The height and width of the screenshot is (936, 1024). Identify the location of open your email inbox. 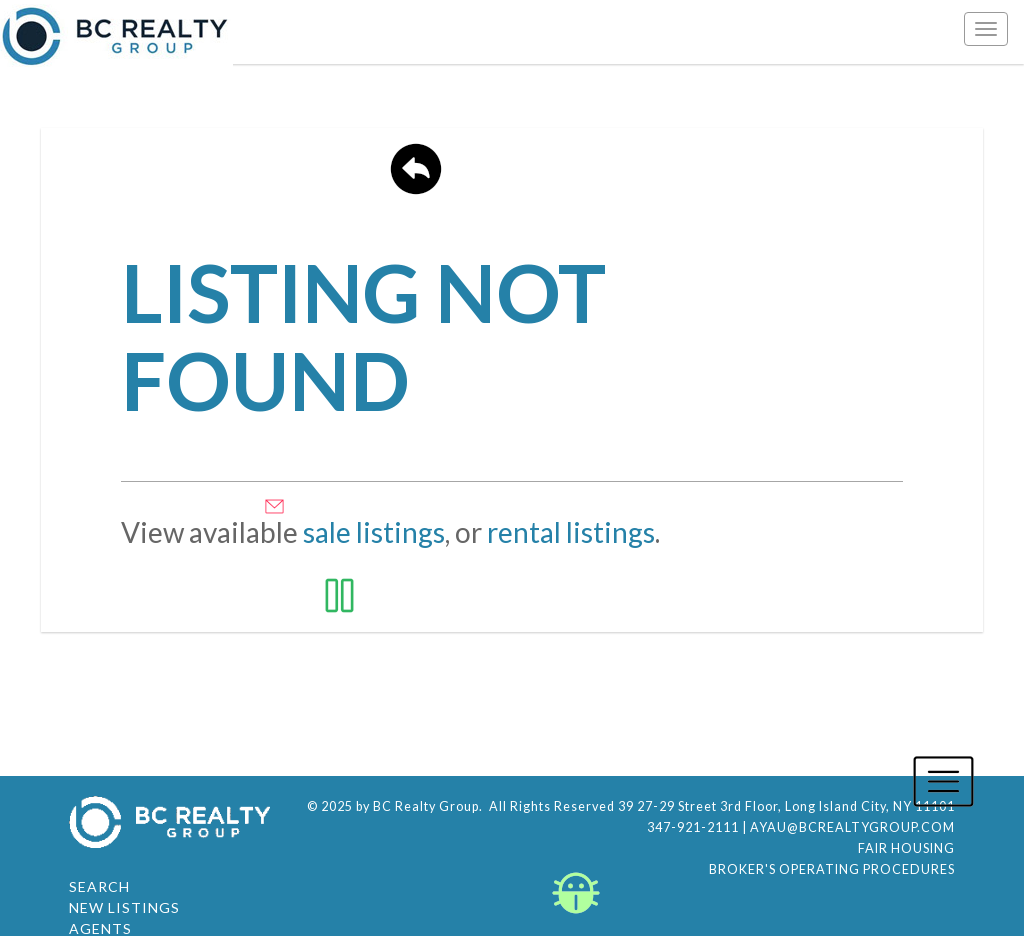
(274, 506).